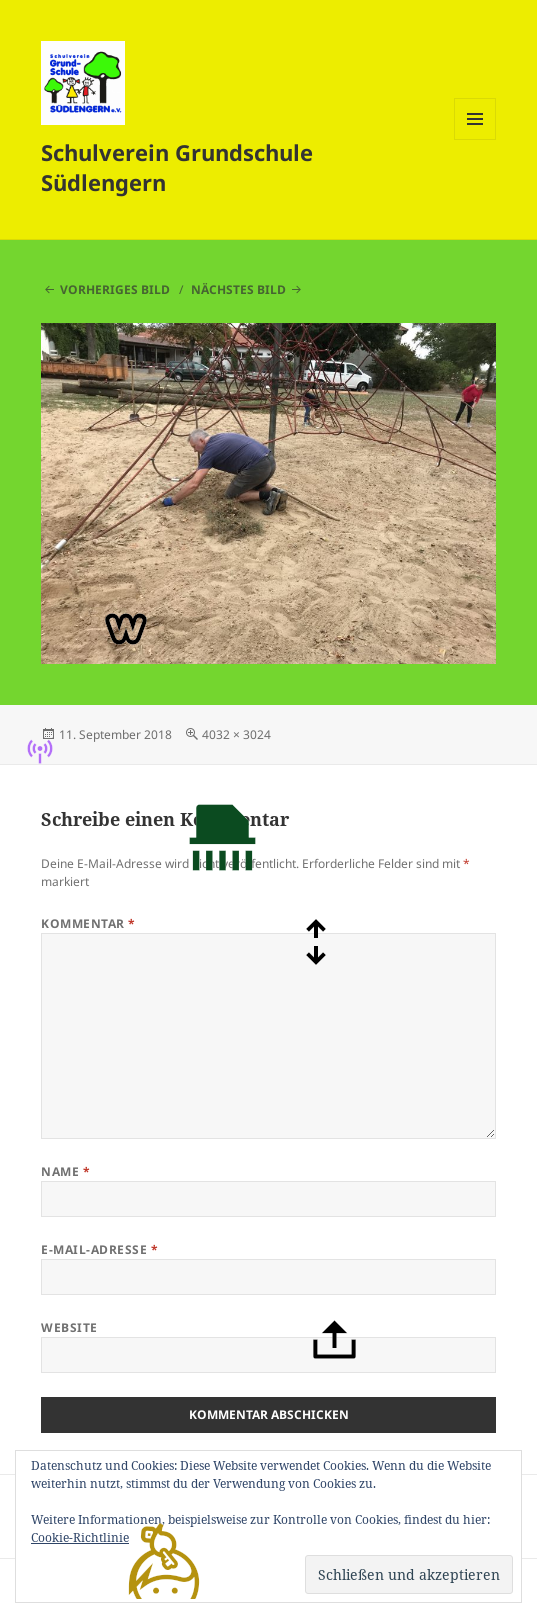 Image resolution: width=537 pixels, height=1618 pixels. Describe the element at coordinates (222, 837) in the screenshot. I see `permanently delete or shred a document` at that location.